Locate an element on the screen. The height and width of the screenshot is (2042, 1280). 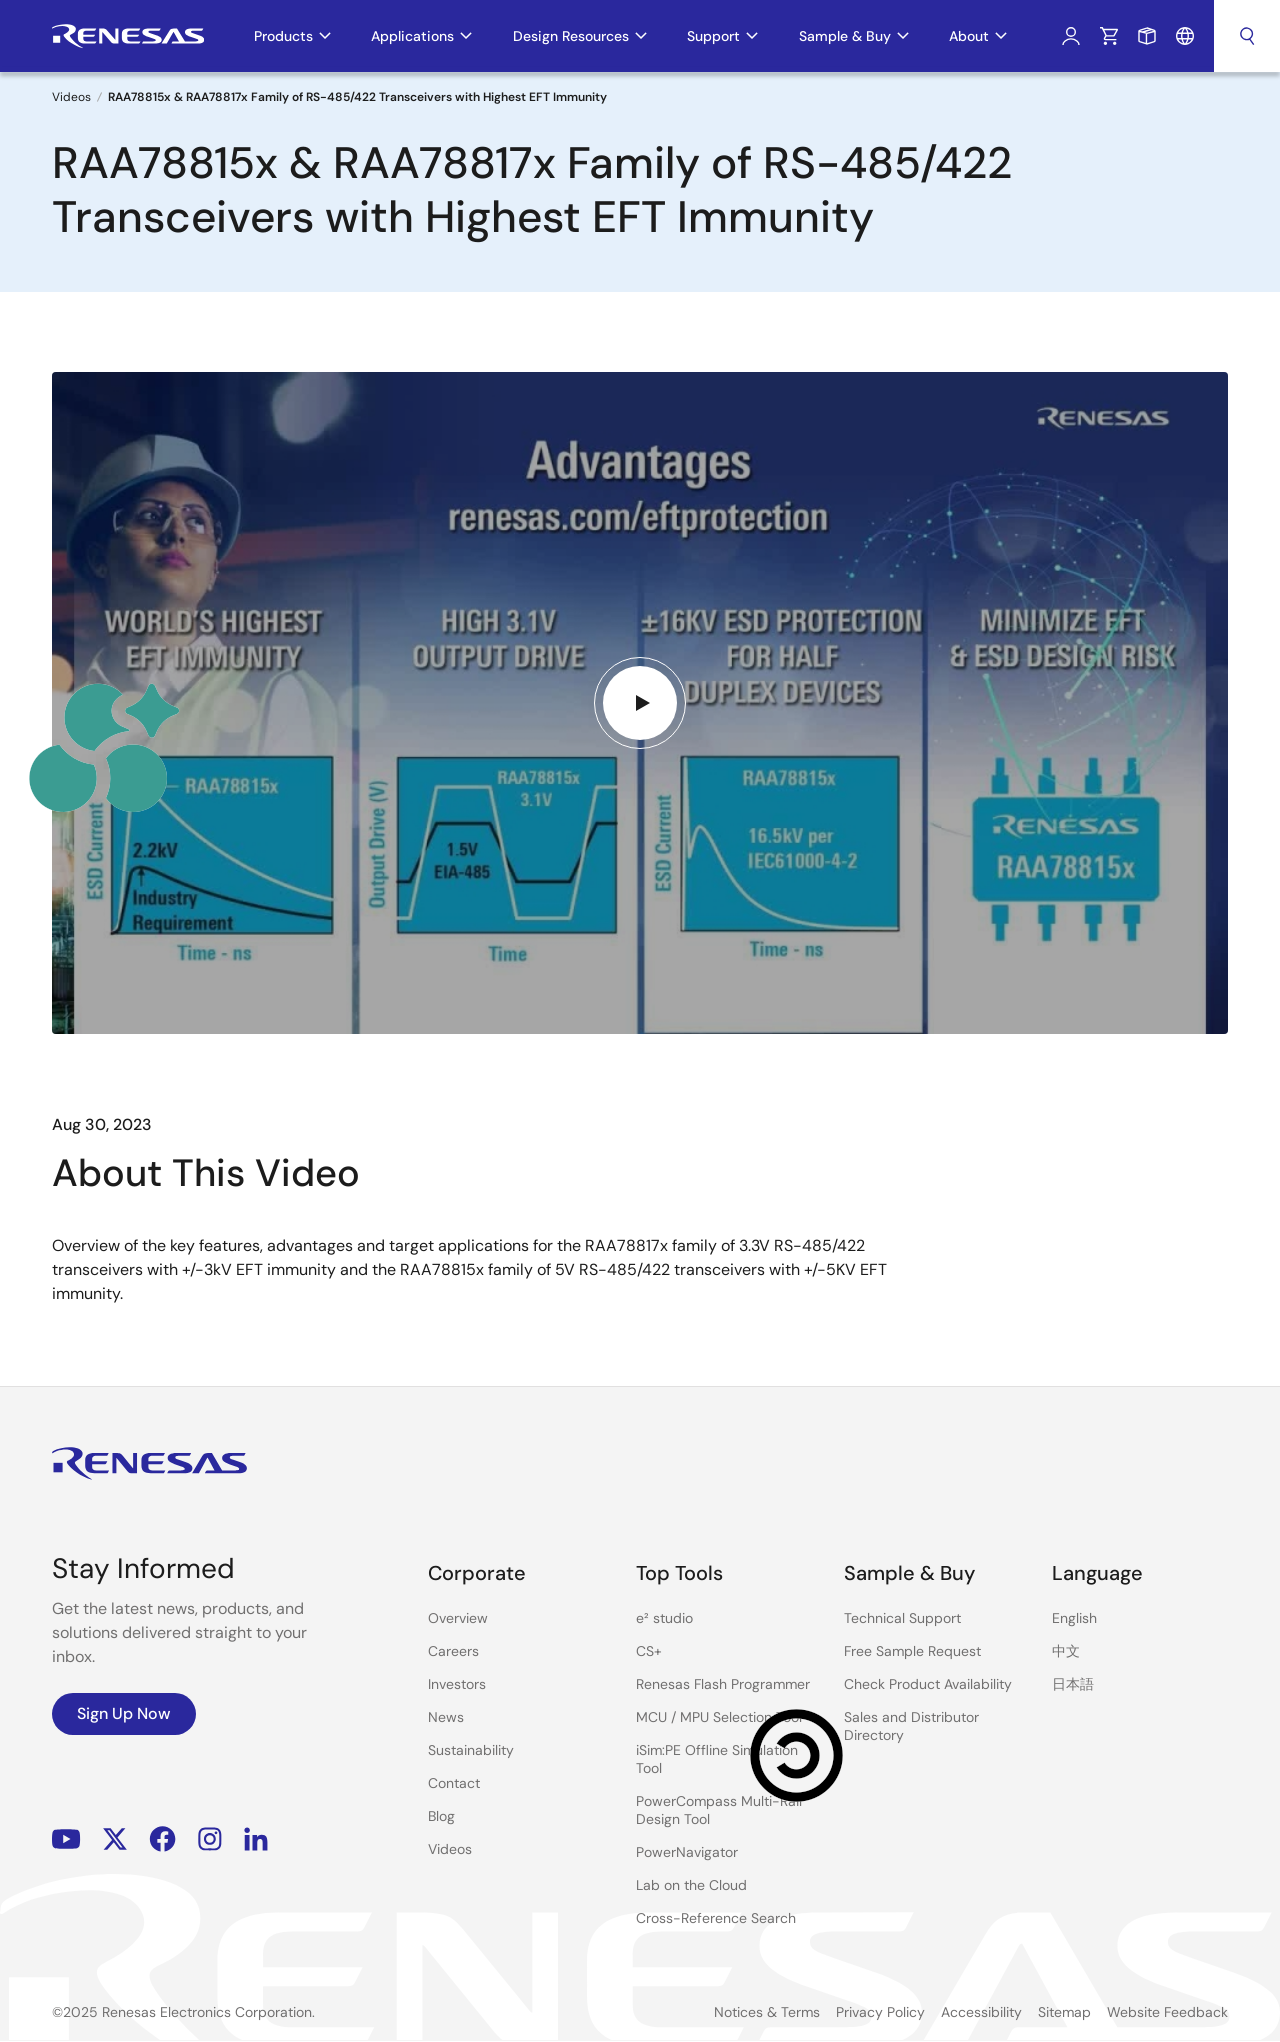
apply AI-powered color filters to an image is located at coordinates (101, 758).